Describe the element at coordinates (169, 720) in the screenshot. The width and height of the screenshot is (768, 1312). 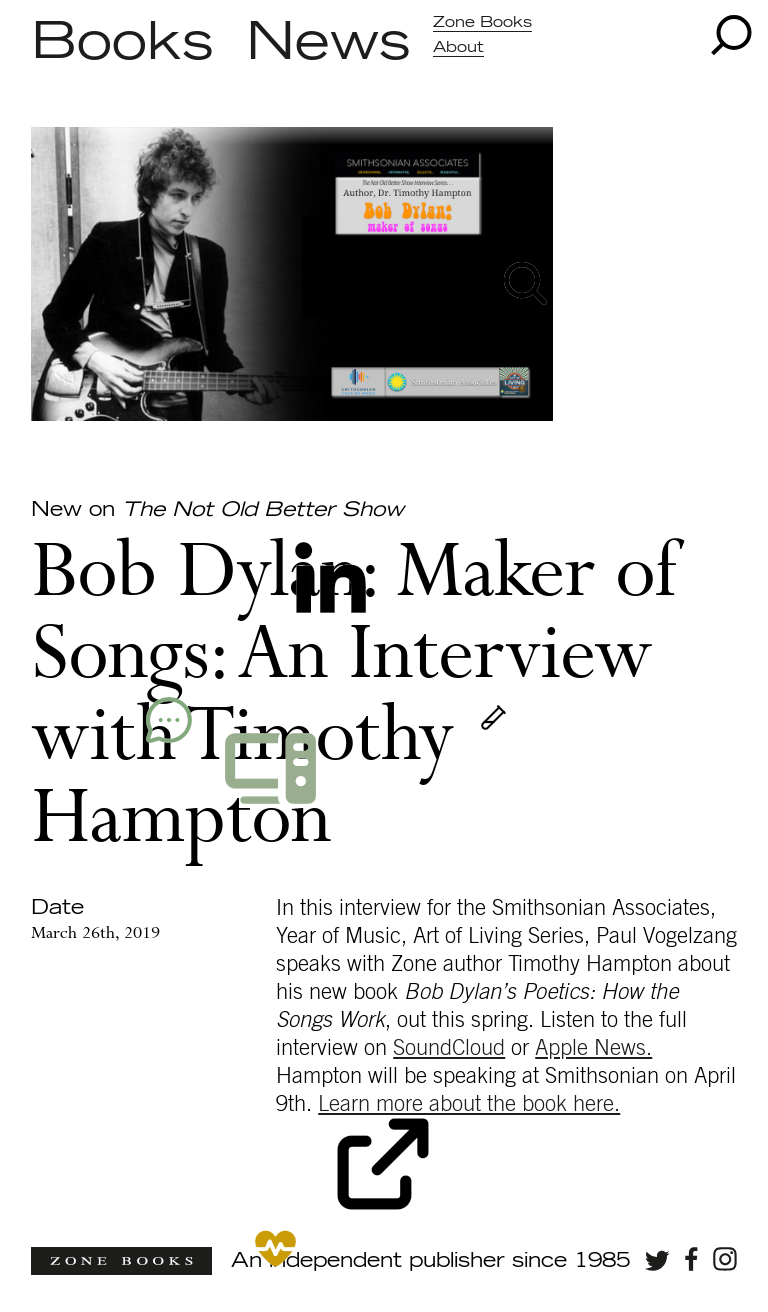
I see `open chat or messaging` at that location.